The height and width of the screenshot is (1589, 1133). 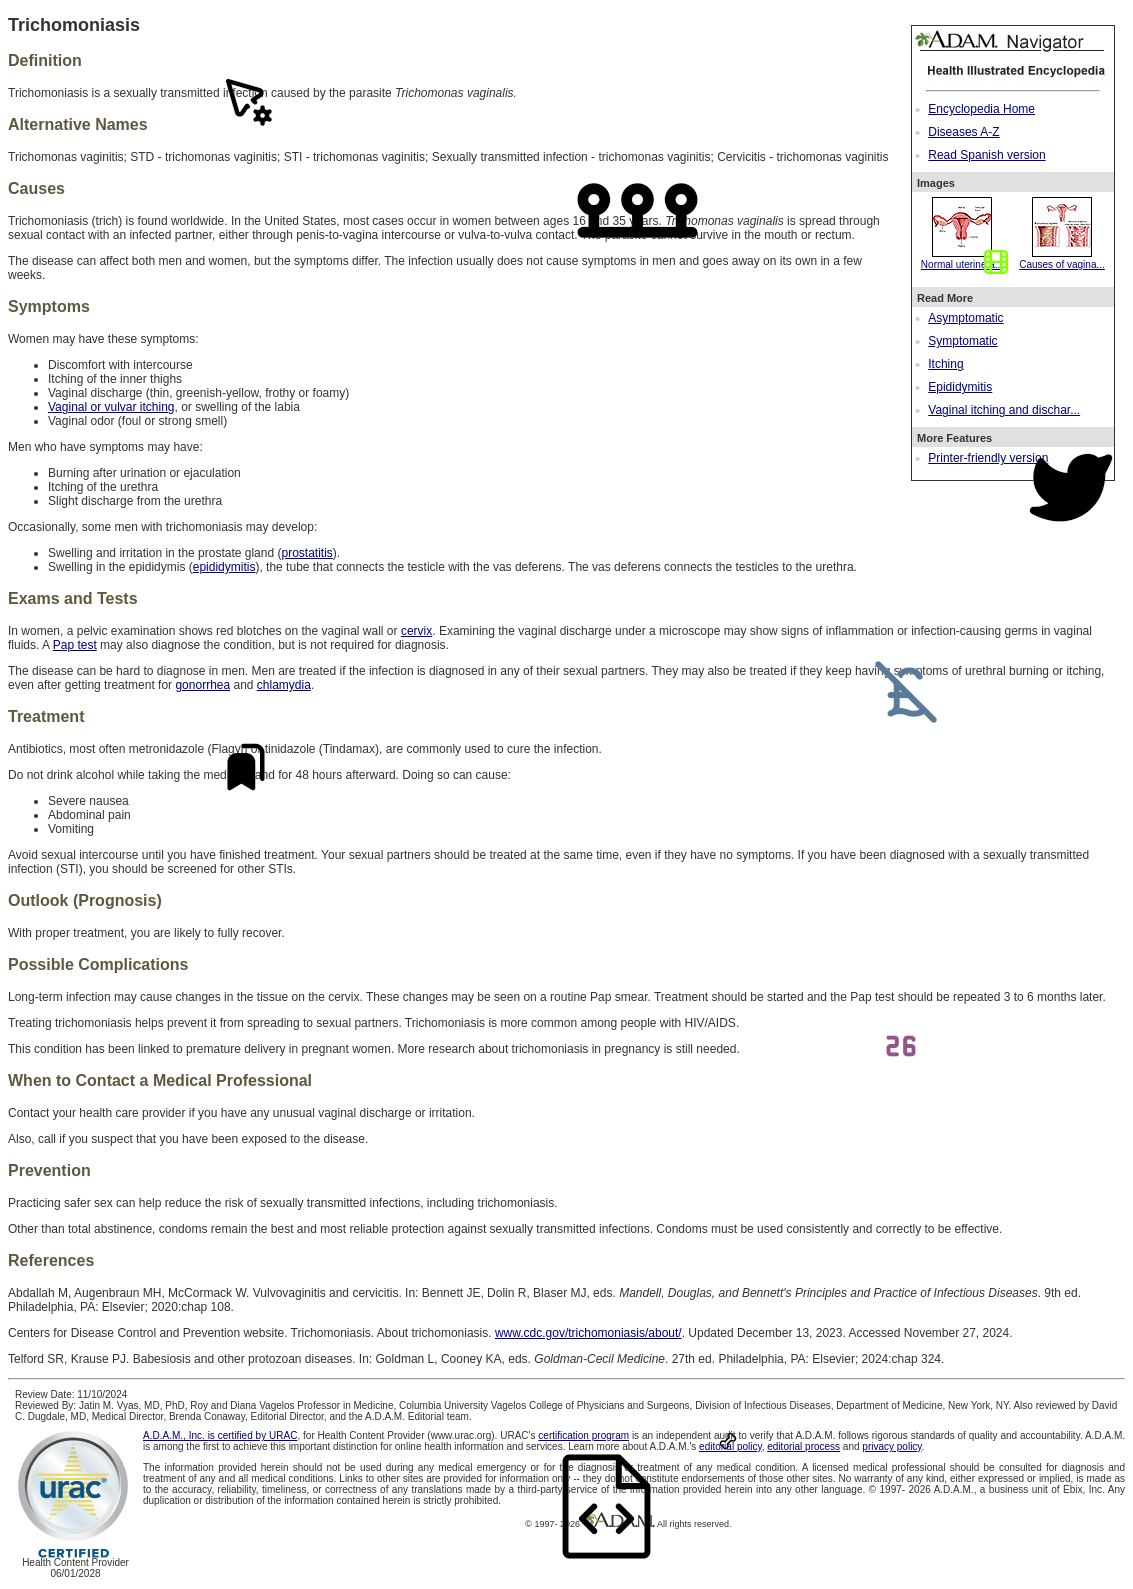 I want to click on indicates british pound payment unavailable, so click(x=906, y=692).